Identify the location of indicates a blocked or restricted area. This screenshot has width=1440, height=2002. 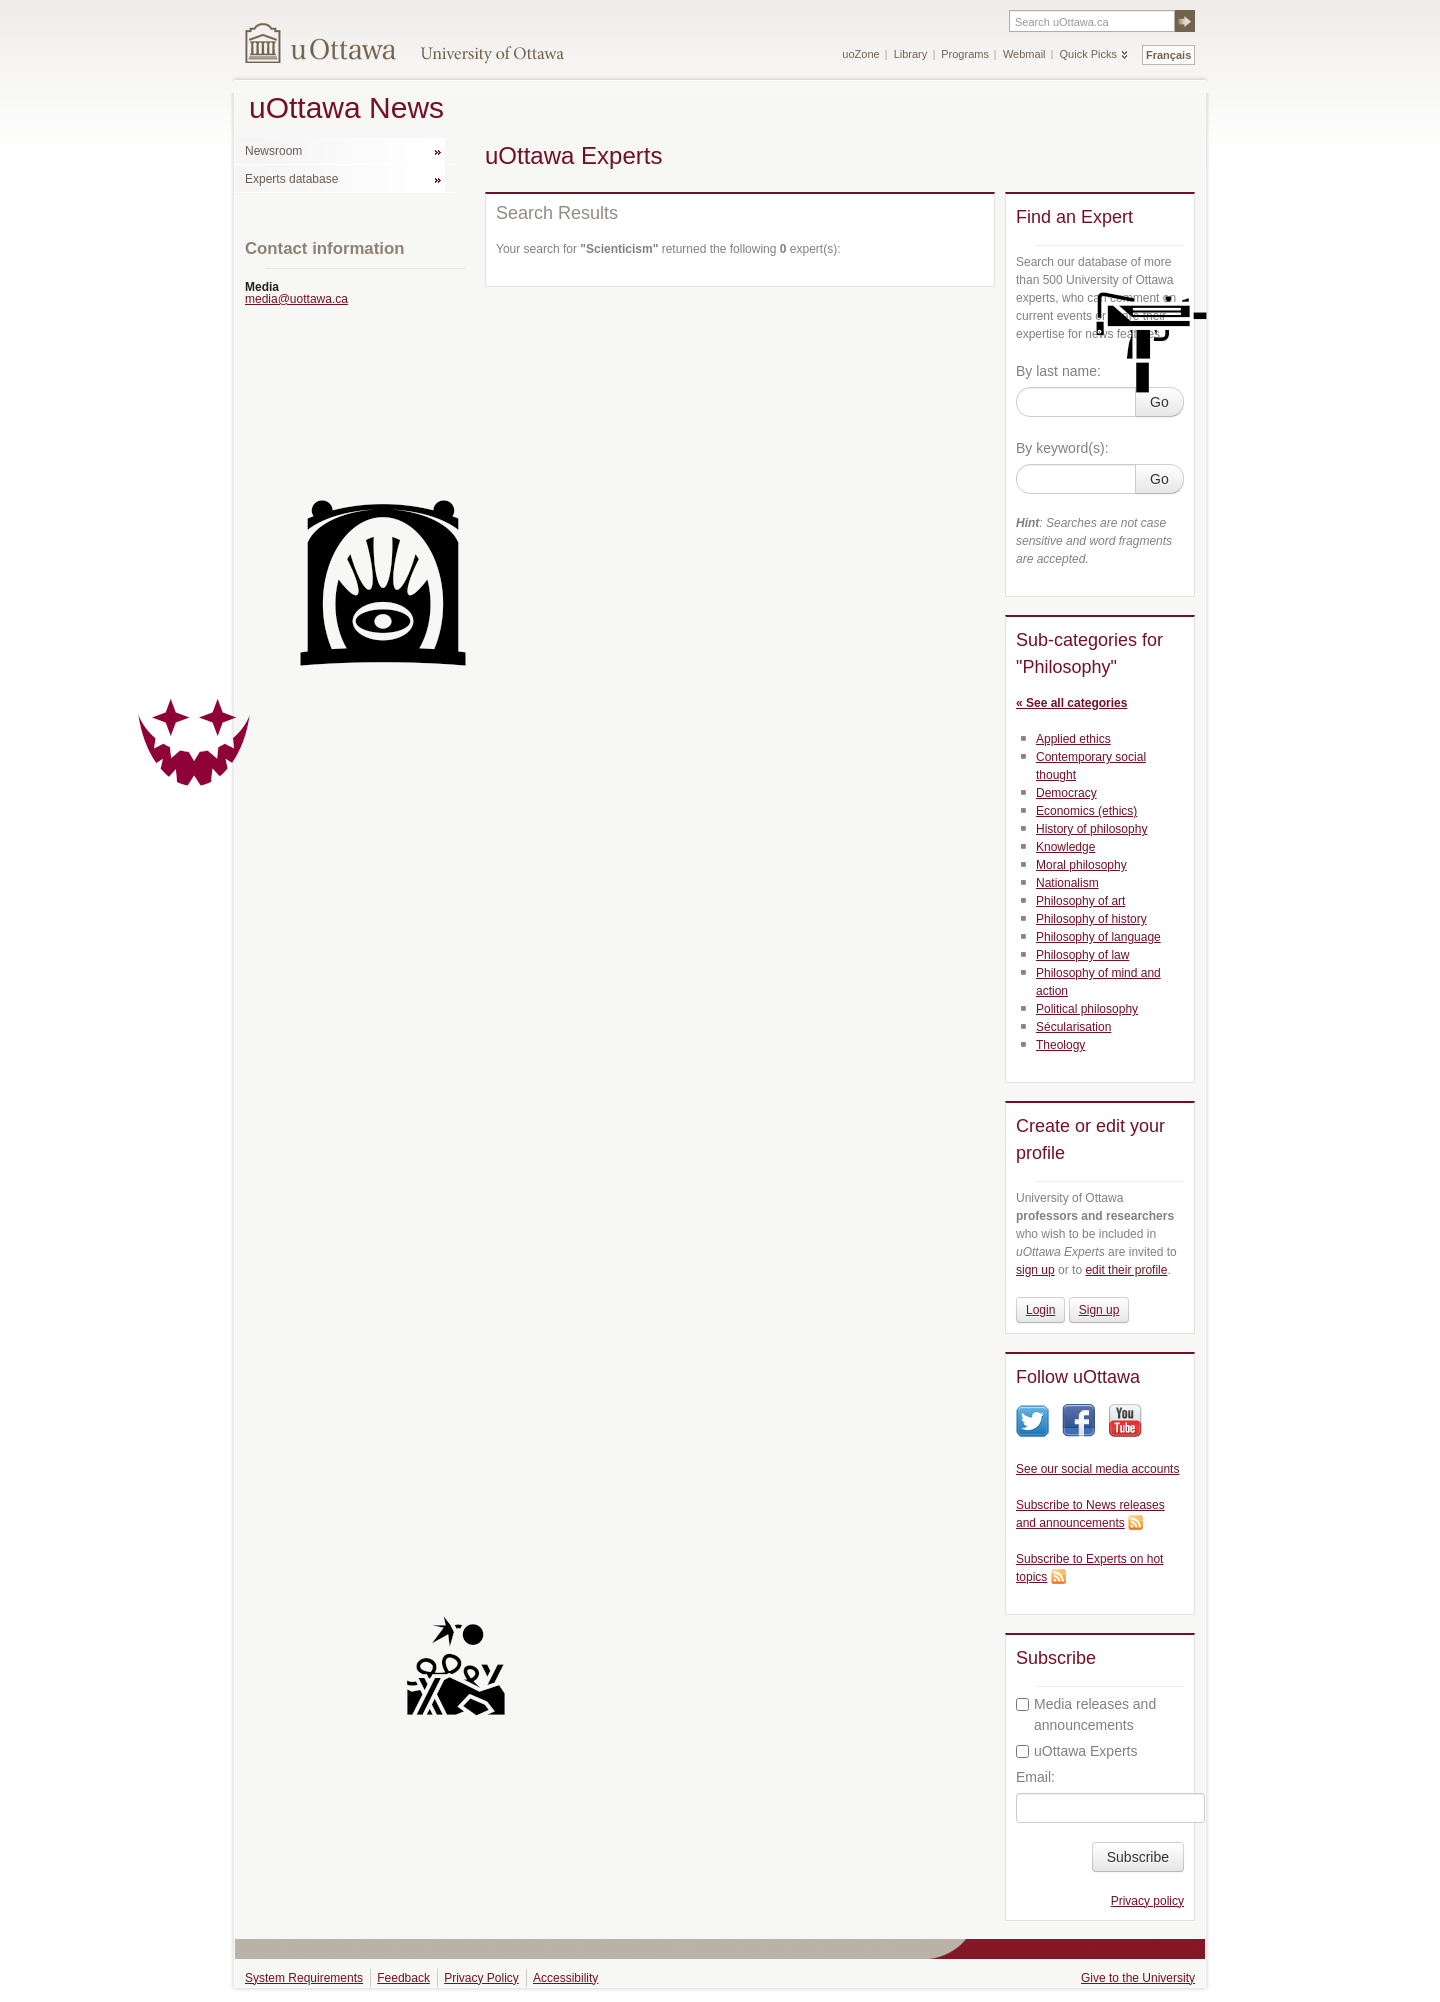
(456, 1666).